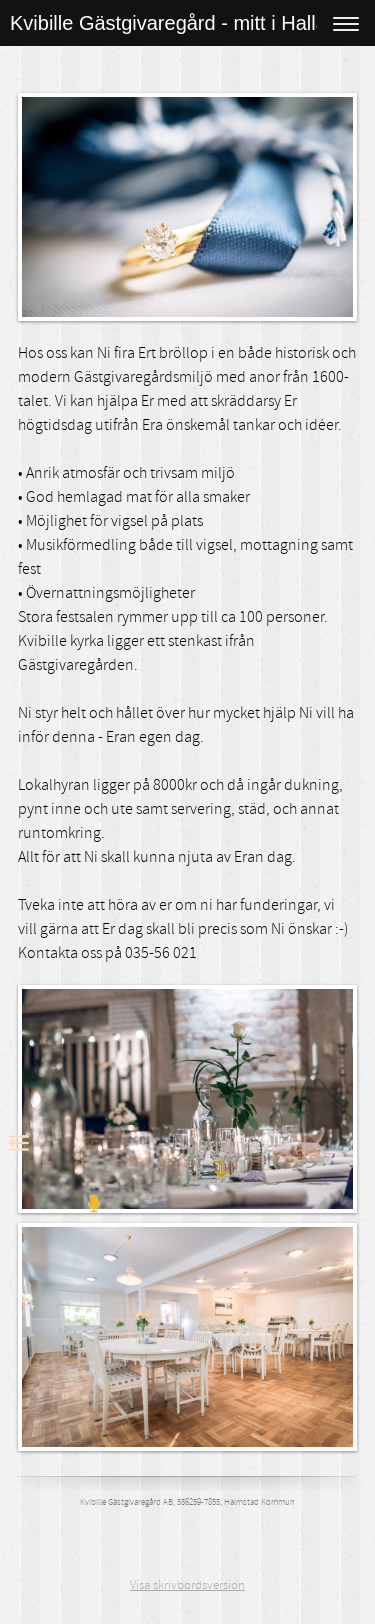 The height and width of the screenshot is (1624, 375). What do you see at coordinates (94, 1204) in the screenshot?
I see `tap to start voice recording` at bounding box center [94, 1204].